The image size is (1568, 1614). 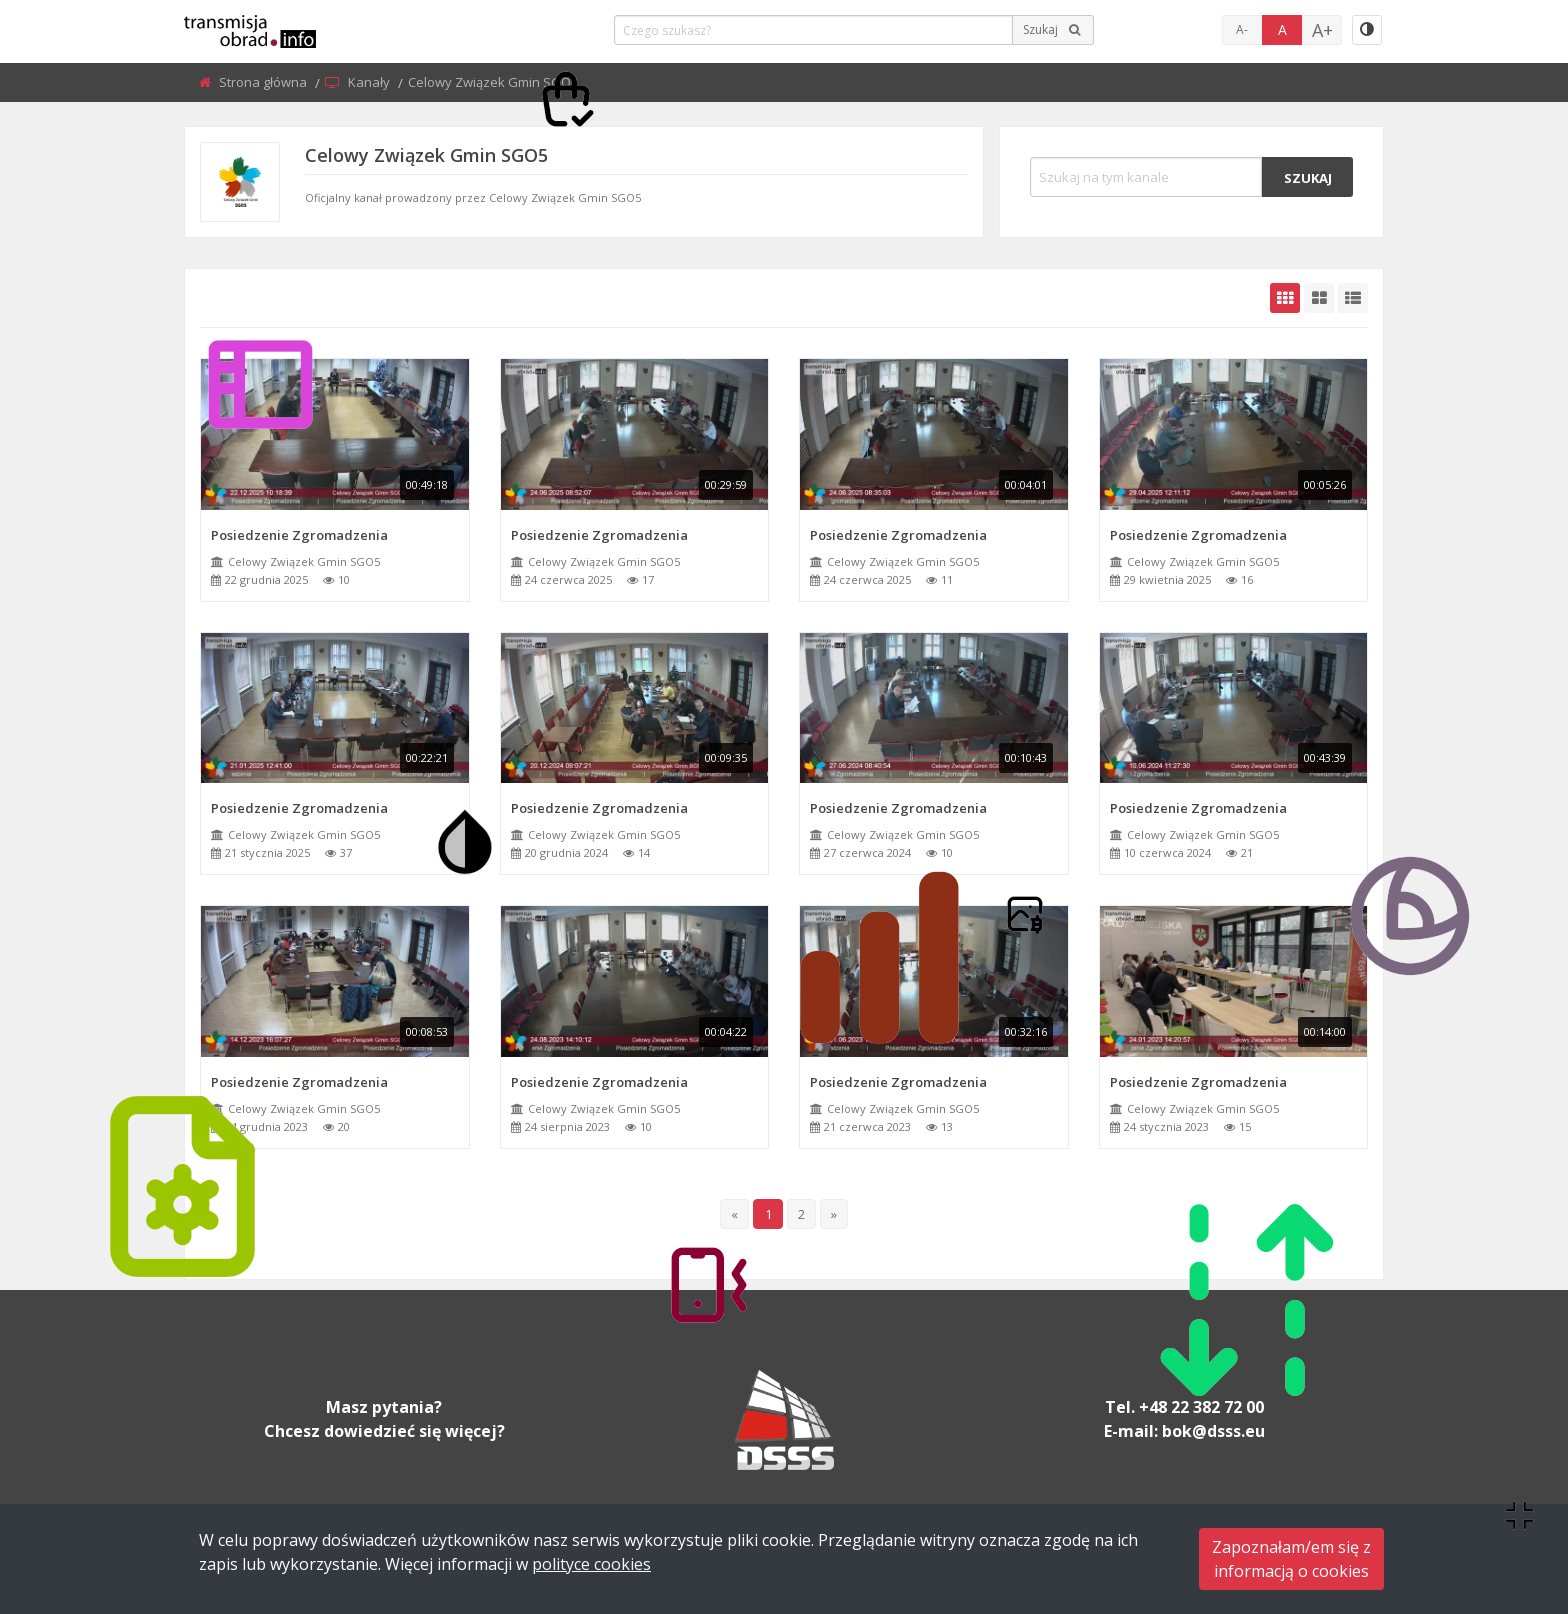 I want to click on exit fullscreen mode, so click(x=1519, y=1515).